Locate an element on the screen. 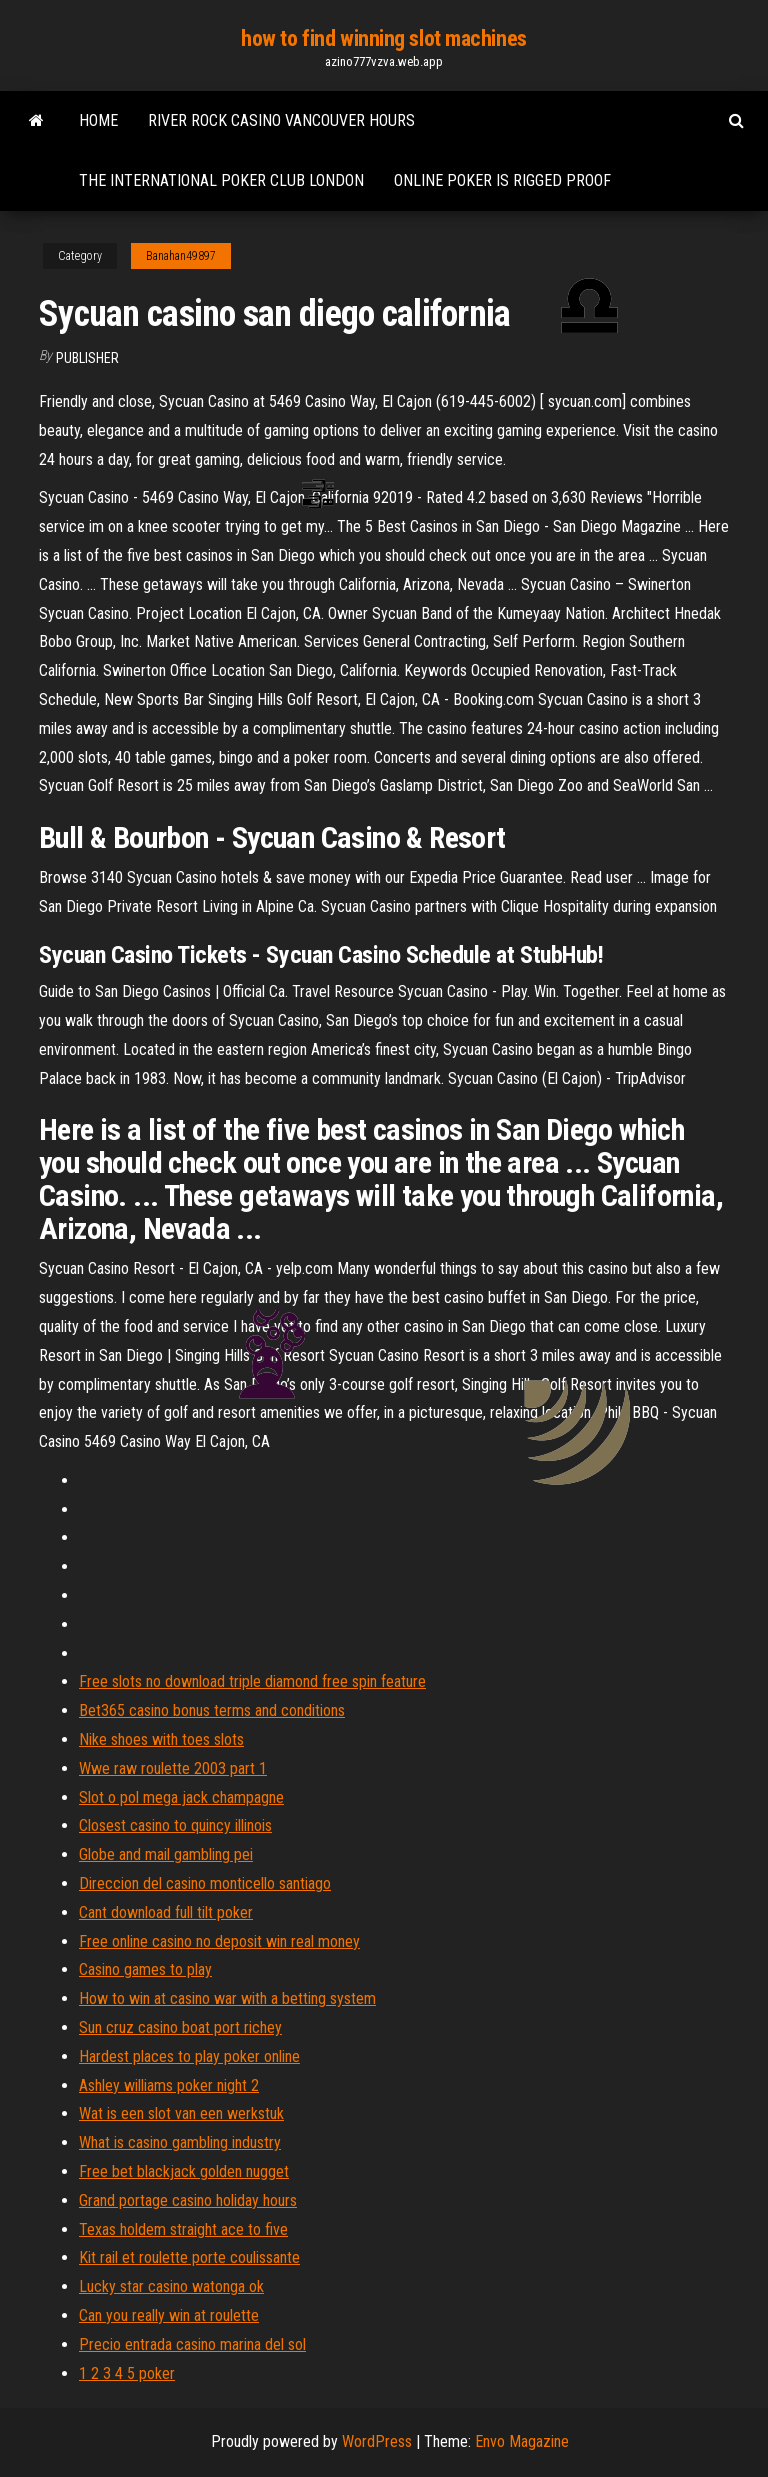  subscribe to RSS feed is located at coordinates (577, 1433).